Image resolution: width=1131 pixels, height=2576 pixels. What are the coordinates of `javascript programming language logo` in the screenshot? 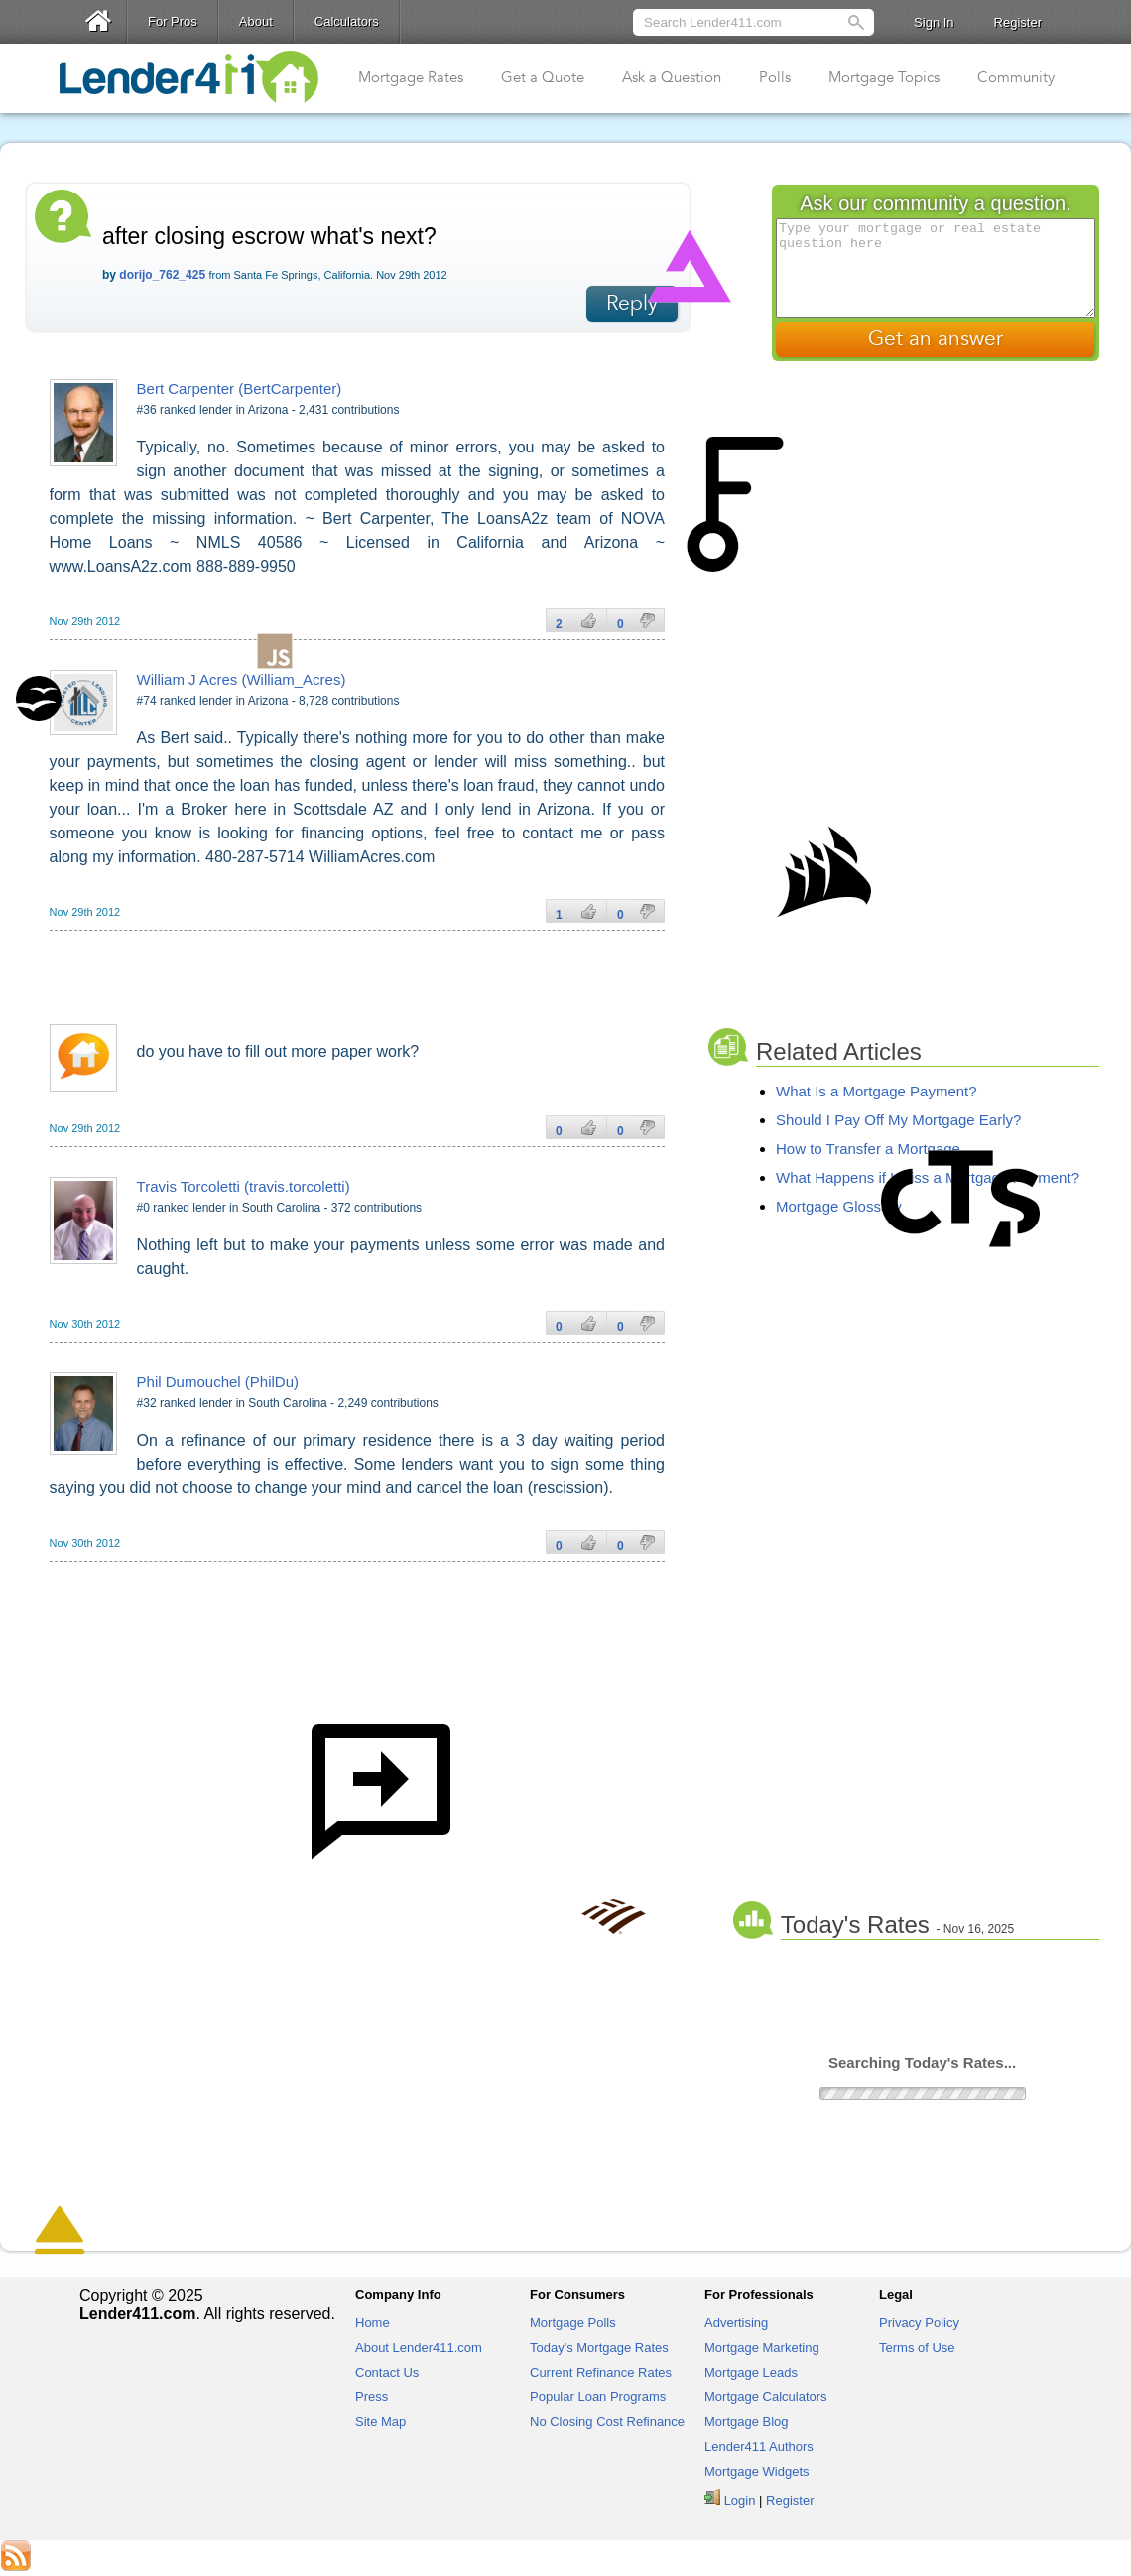 It's located at (275, 651).